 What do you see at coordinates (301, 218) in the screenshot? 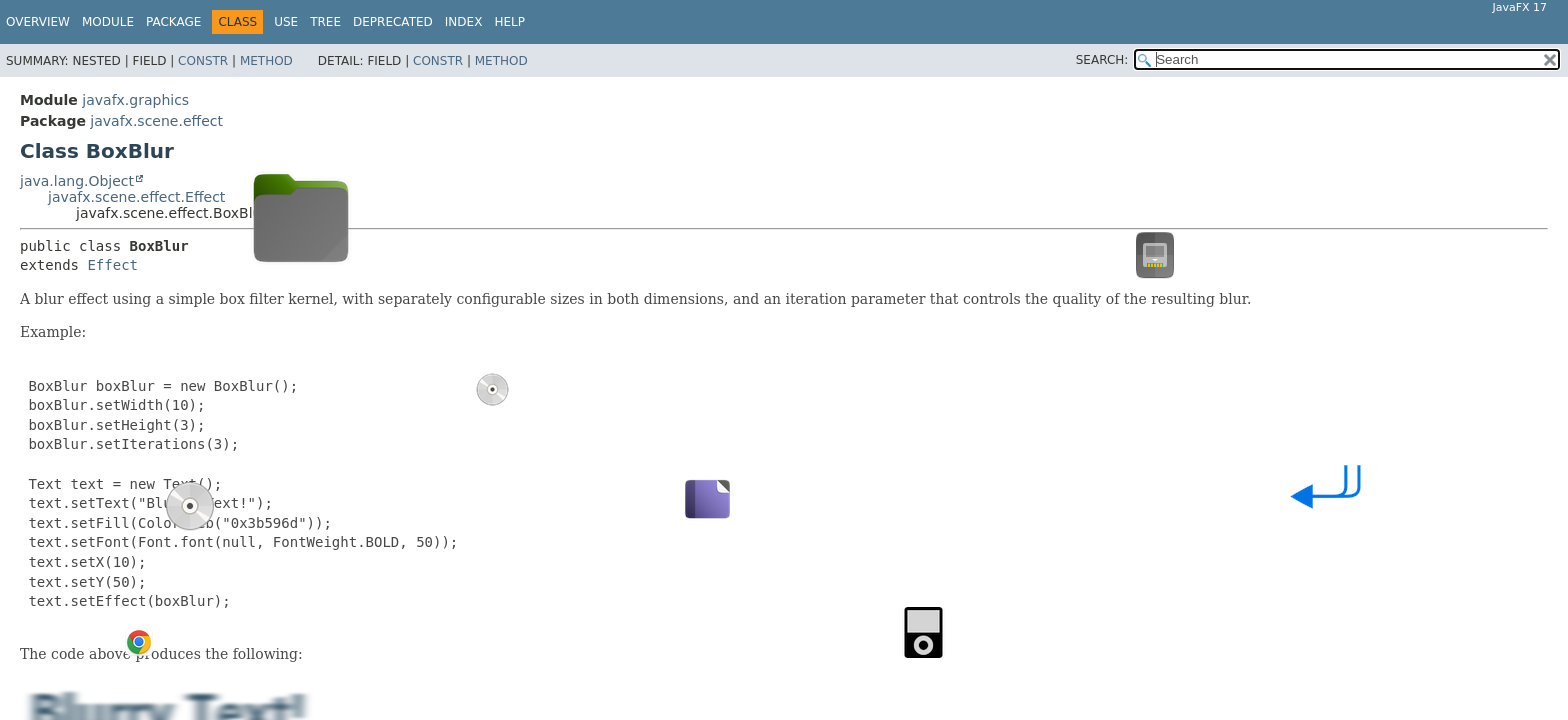
I see `open folder to view contents` at bounding box center [301, 218].